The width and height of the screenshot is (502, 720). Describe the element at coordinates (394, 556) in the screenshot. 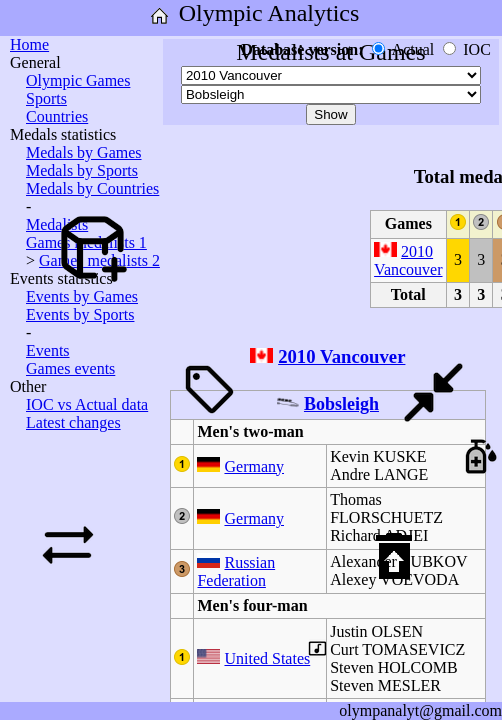

I see `restore a deleted item from trash` at that location.